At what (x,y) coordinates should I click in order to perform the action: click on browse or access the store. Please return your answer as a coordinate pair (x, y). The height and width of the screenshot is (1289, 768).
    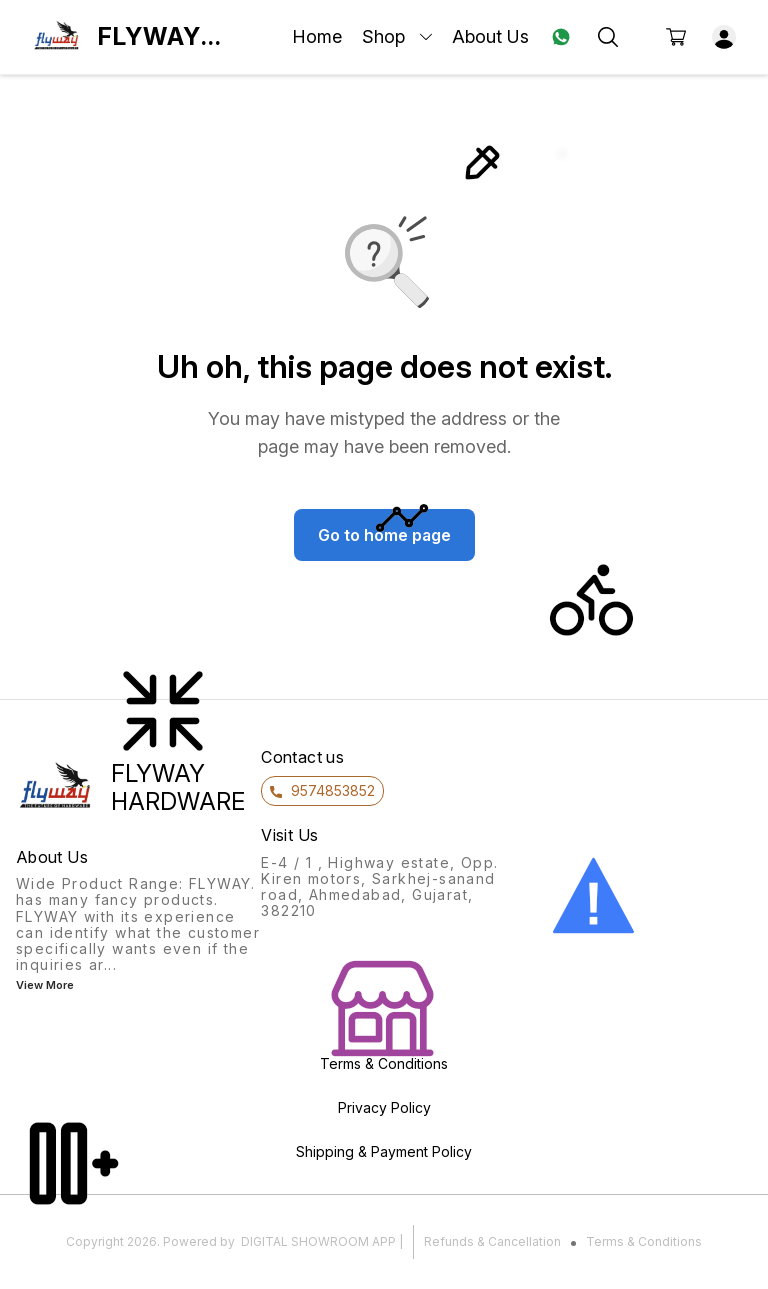
    Looking at the image, I should click on (382, 1008).